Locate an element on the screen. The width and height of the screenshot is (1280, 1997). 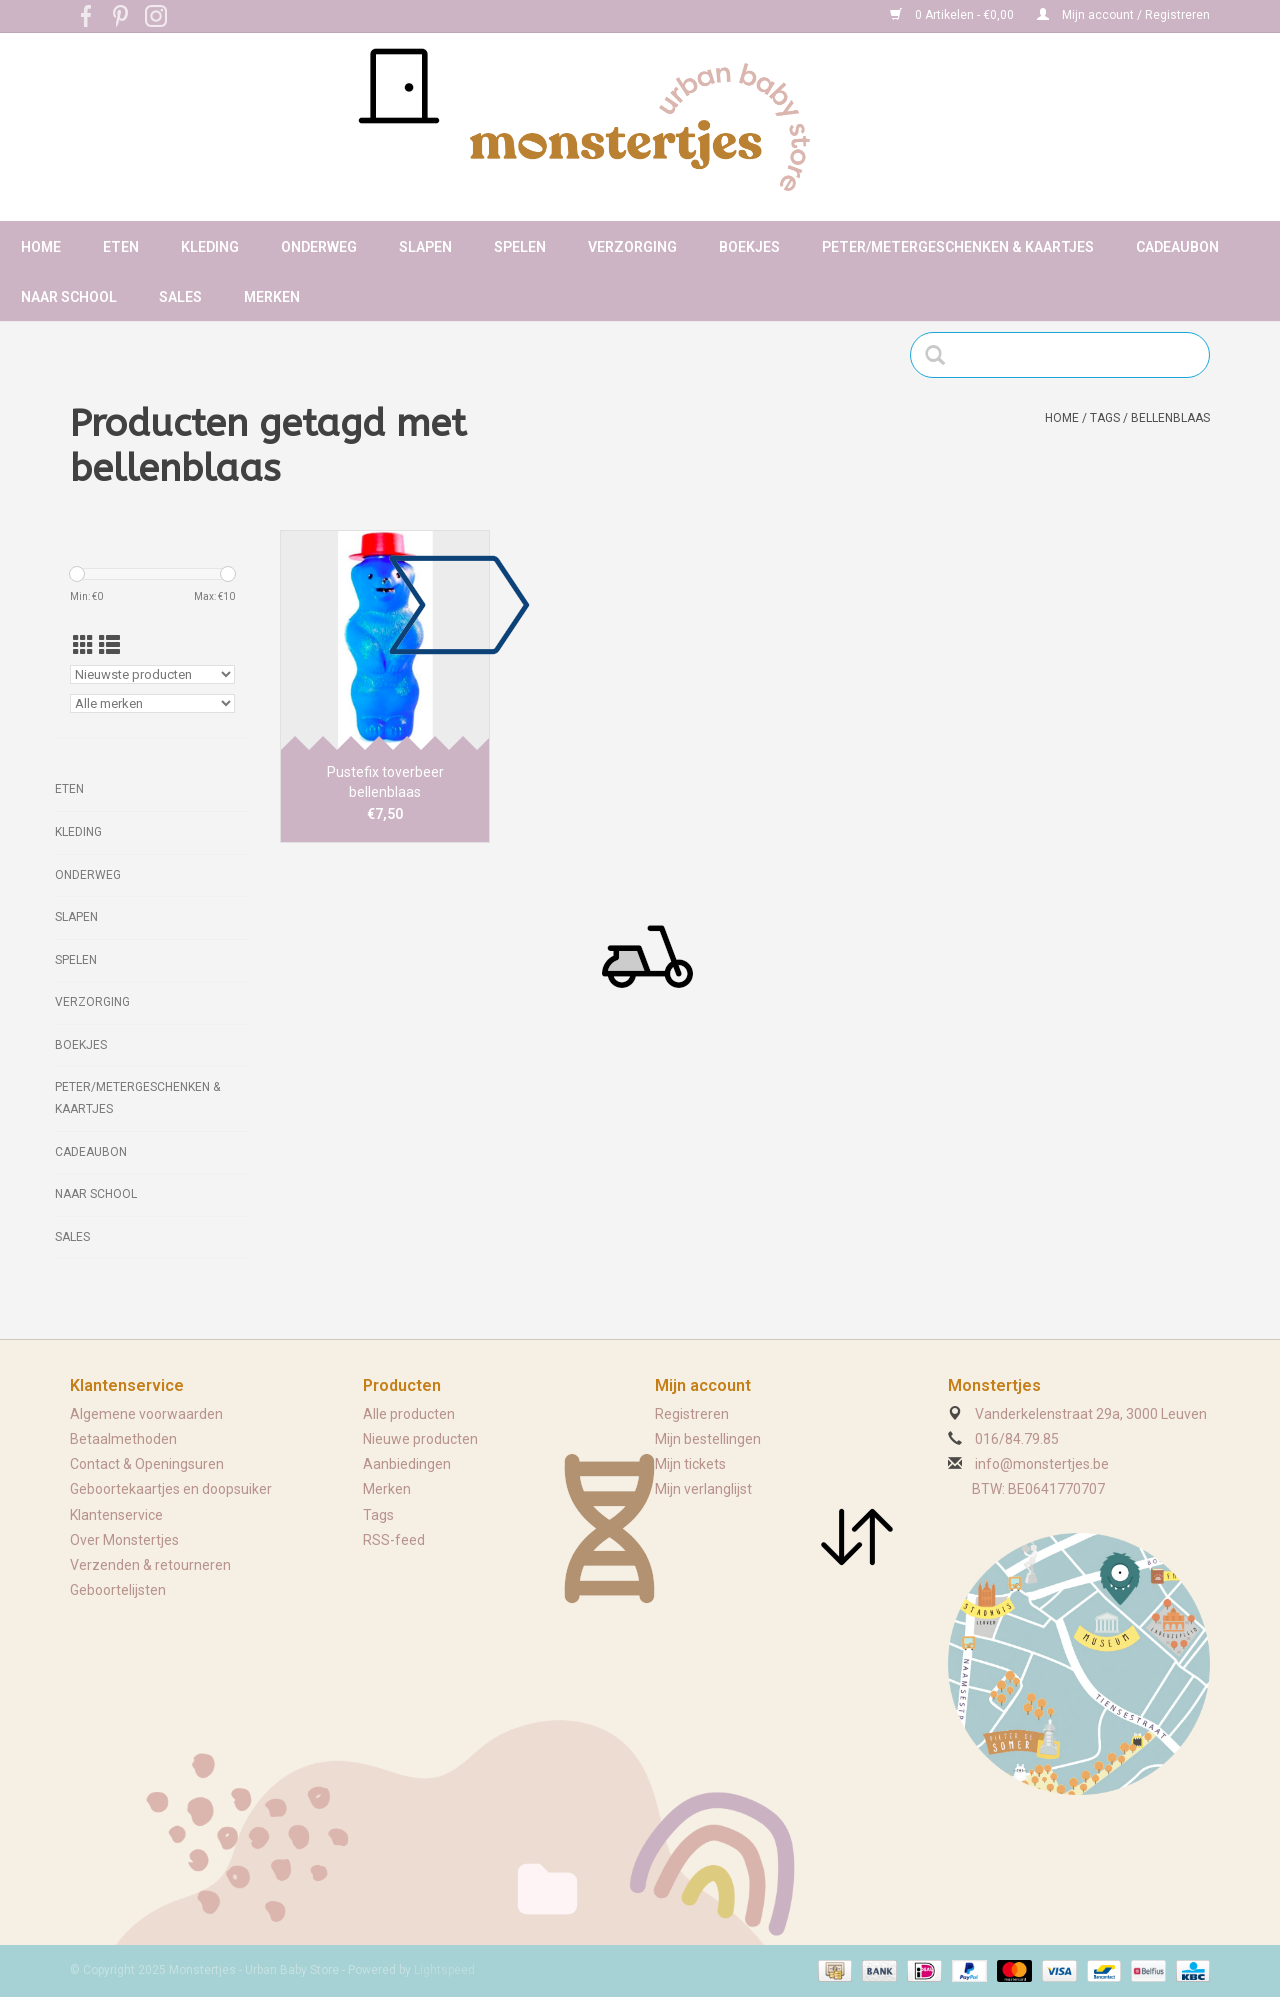
exit or log out of the application is located at coordinates (399, 86).